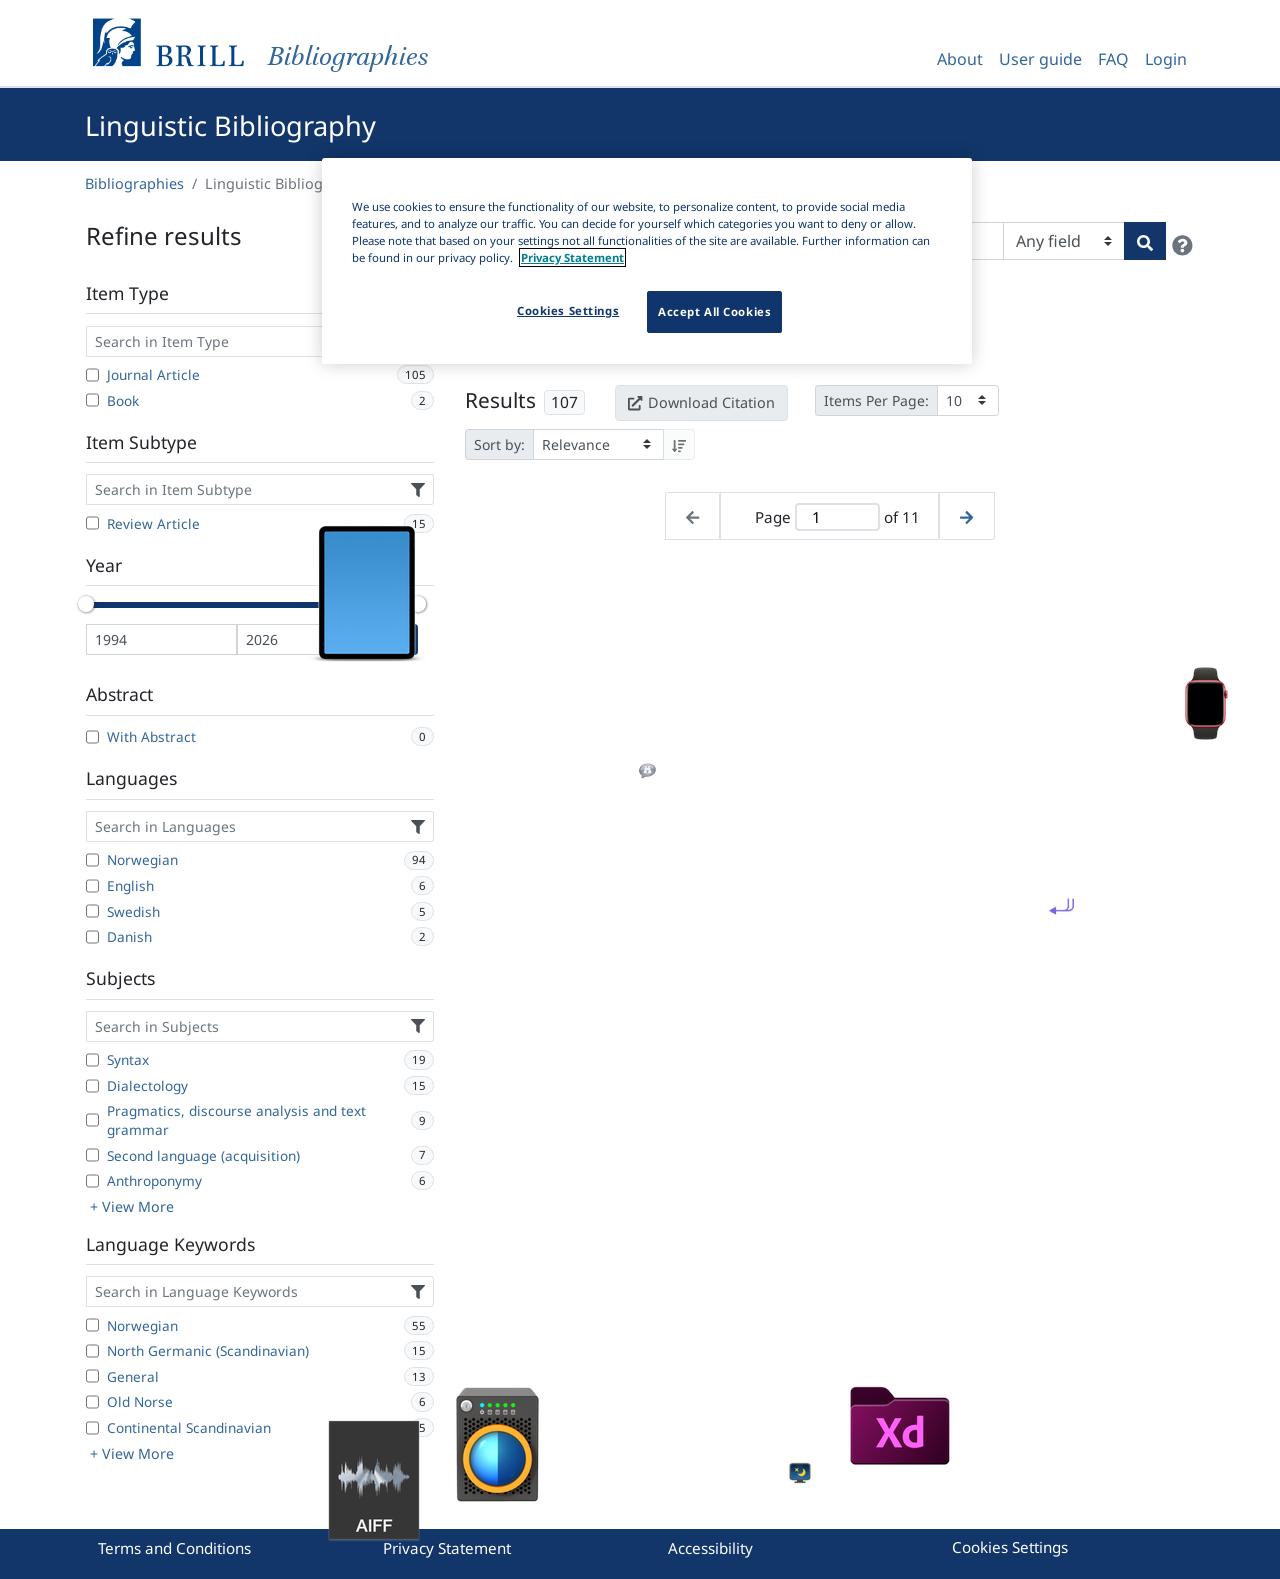 Image resolution: width=1280 pixels, height=1579 pixels. What do you see at coordinates (647, 772) in the screenshot?
I see `receive a message from a remote desktop administrator` at bounding box center [647, 772].